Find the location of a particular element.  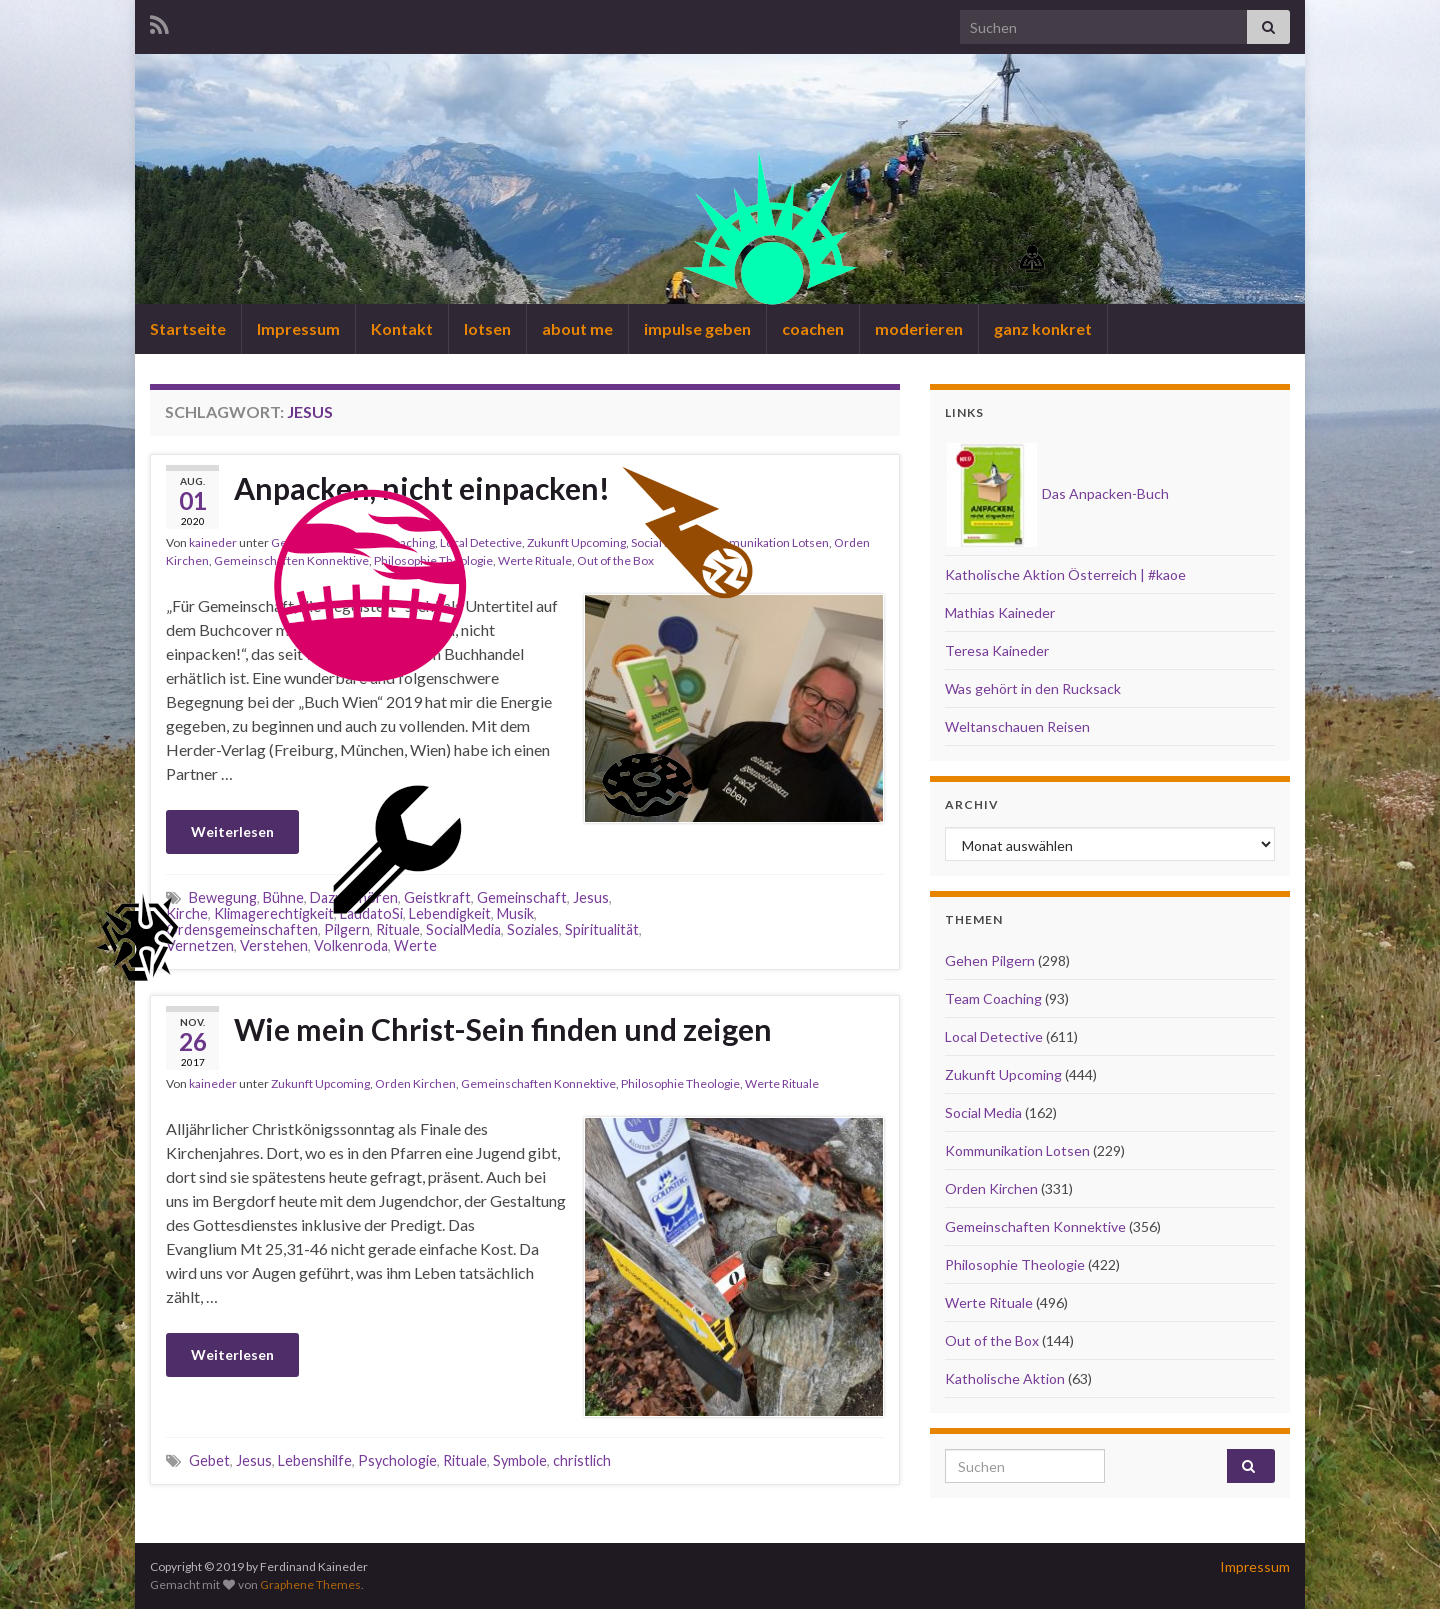

access food or bakery category is located at coordinates (647, 785).